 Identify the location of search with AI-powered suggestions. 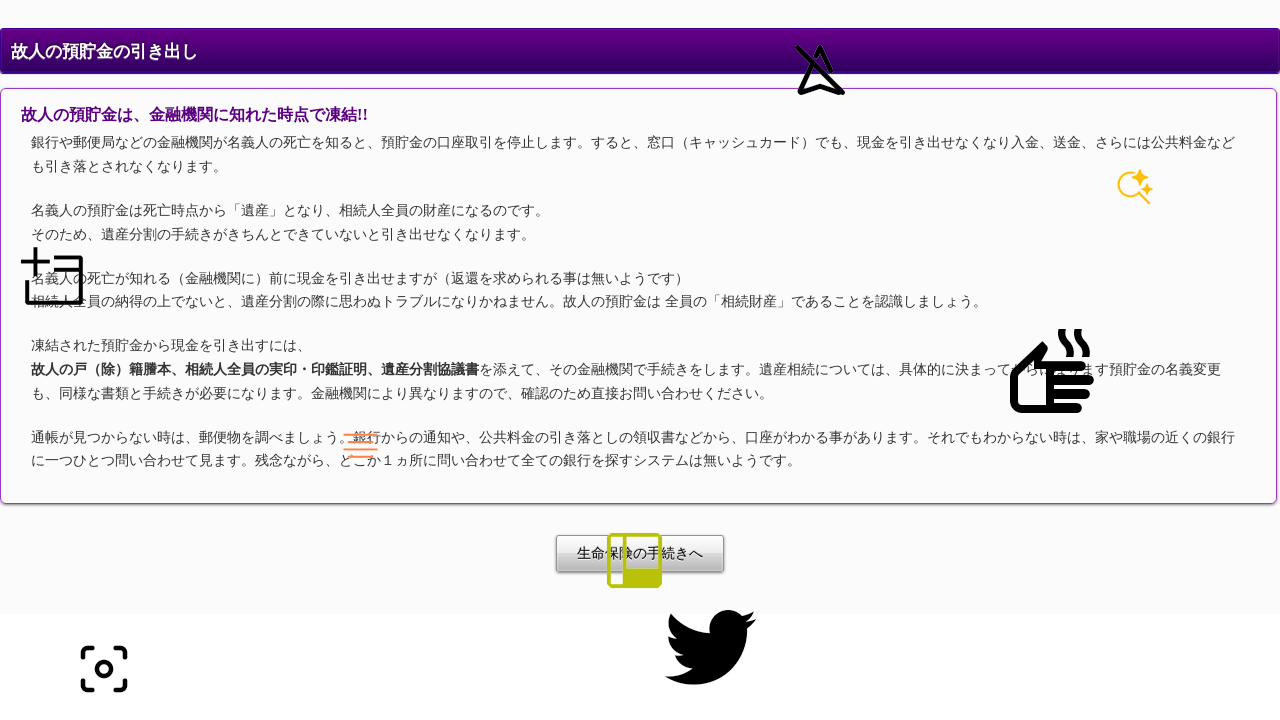
(1134, 188).